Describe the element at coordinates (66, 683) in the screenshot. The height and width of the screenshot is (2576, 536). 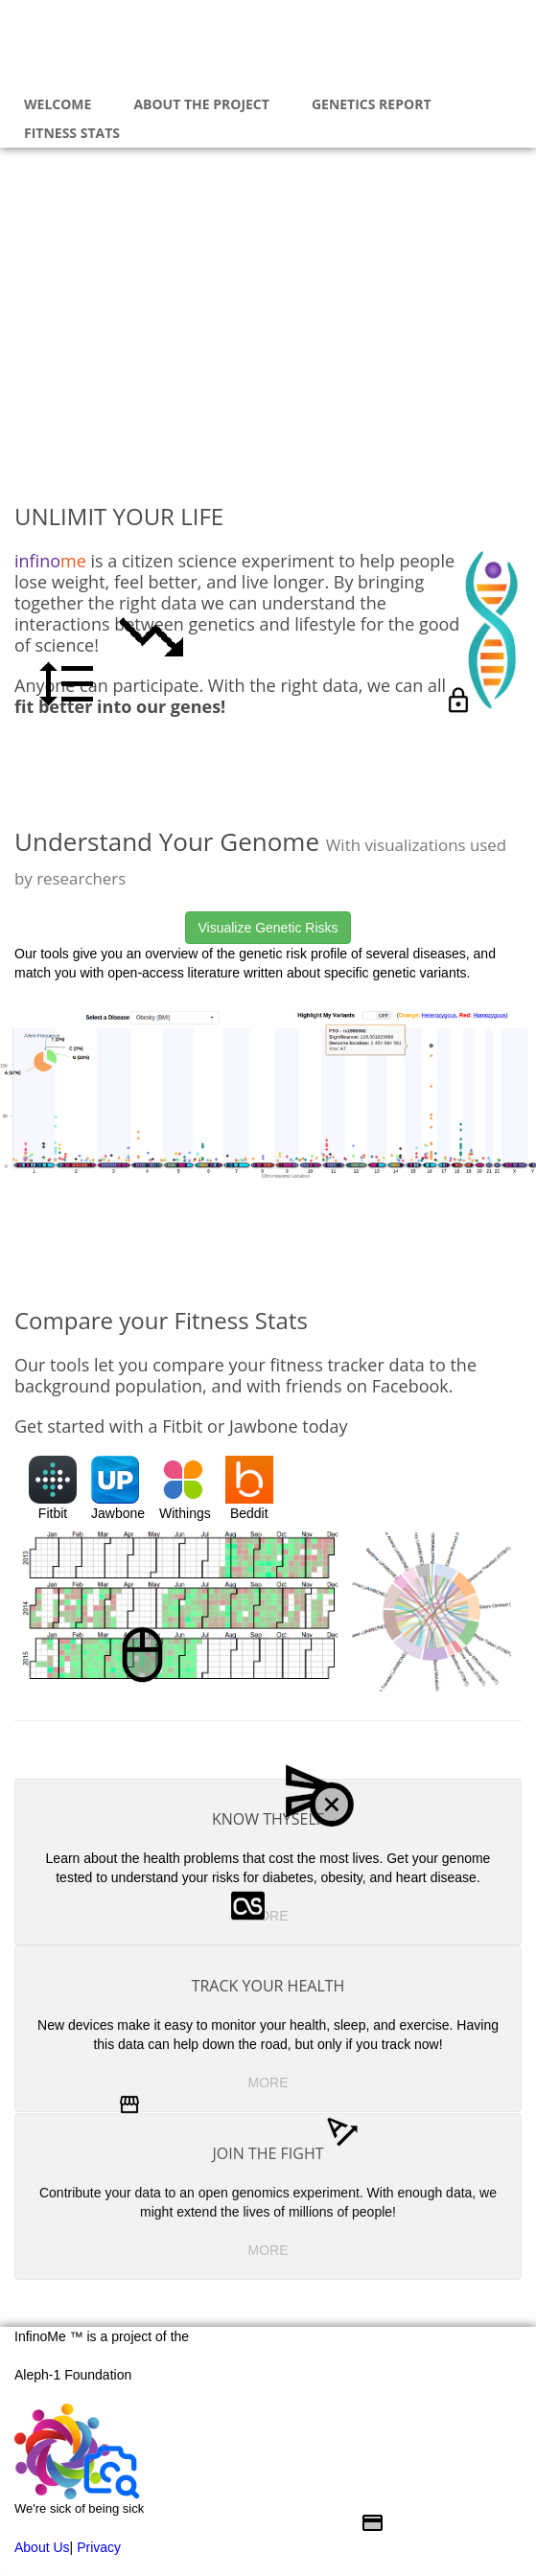
I see `adjust line spacing in text` at that location.